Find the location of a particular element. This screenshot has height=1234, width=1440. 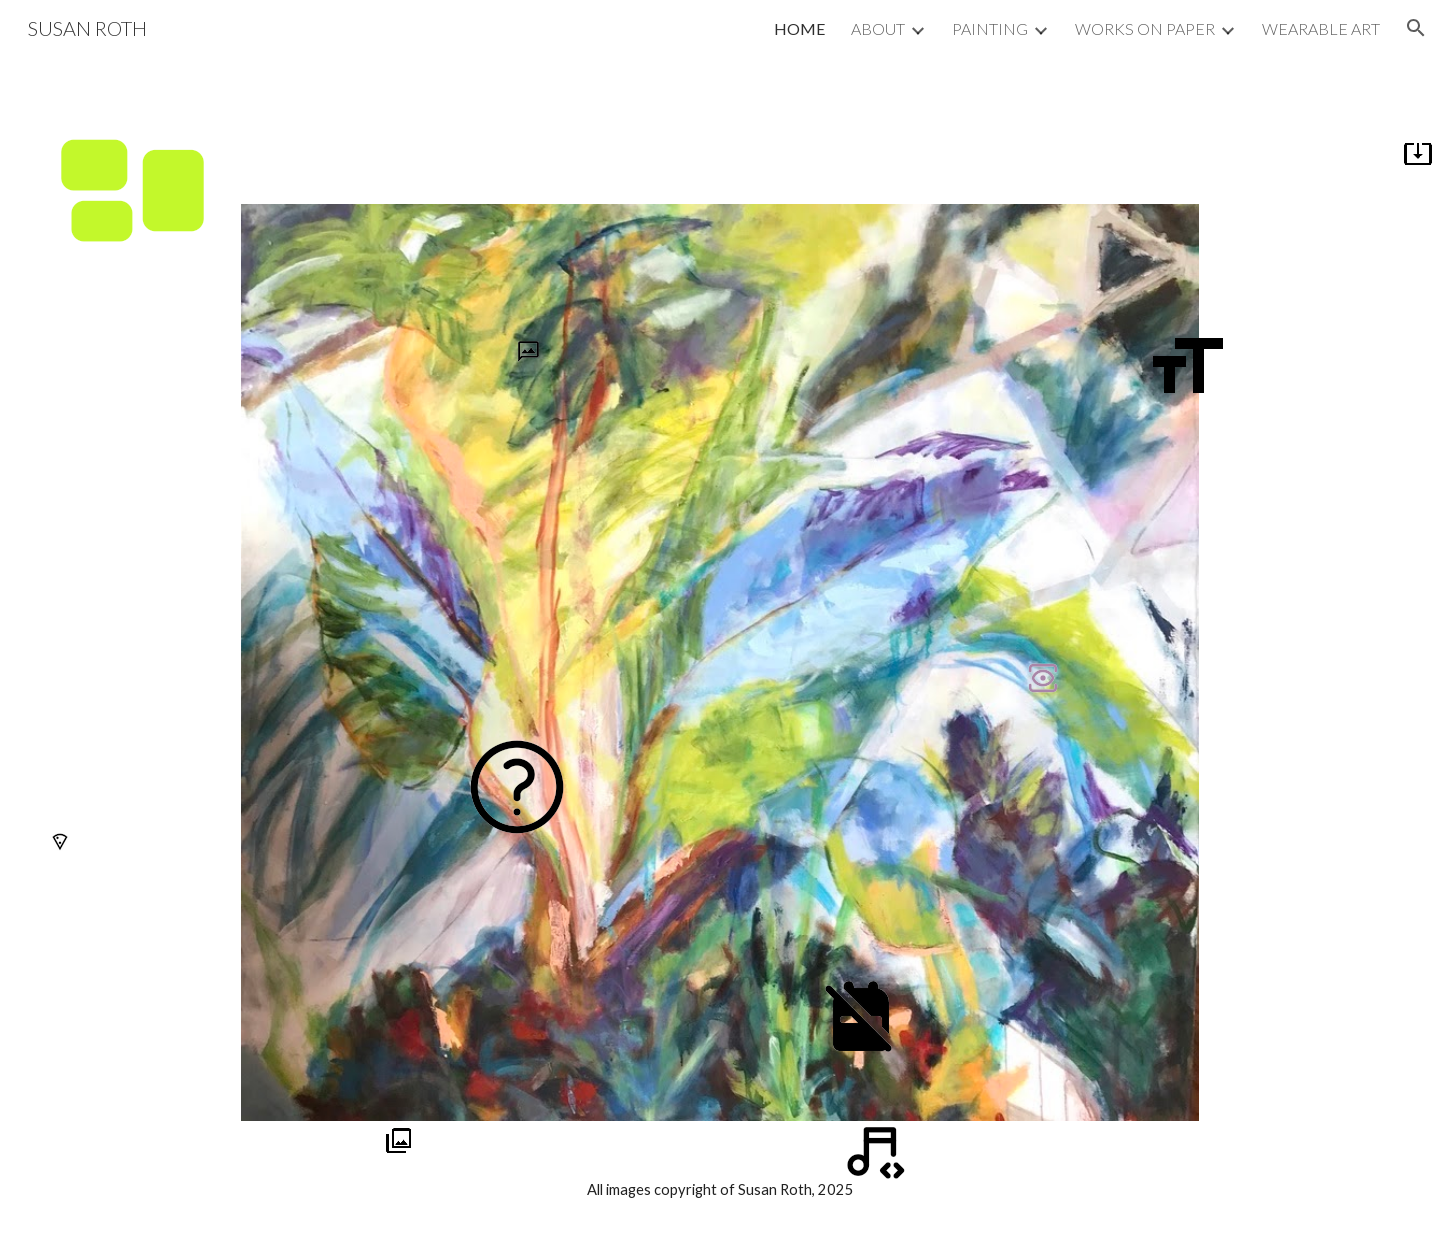

adjust text size settings is located at coordinates (1186, 367).